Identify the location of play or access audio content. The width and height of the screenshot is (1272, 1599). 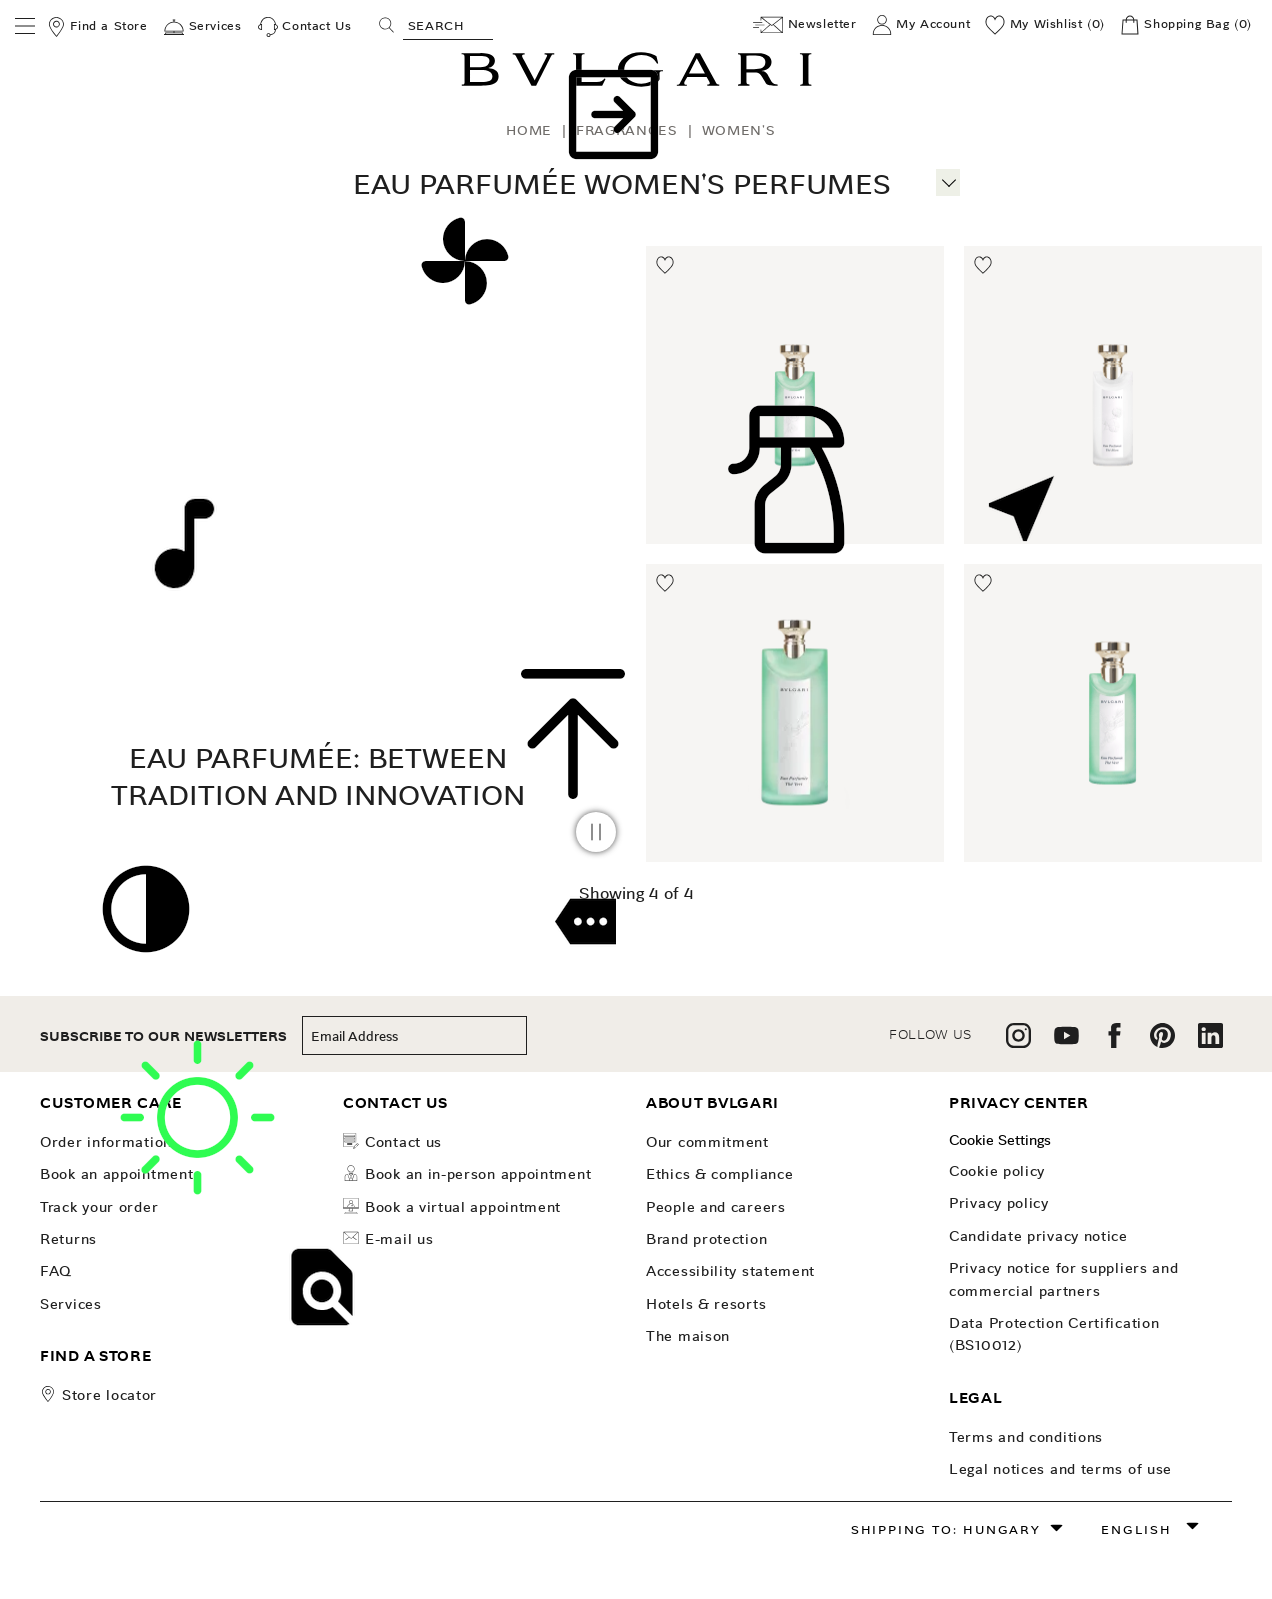
(184, 543).